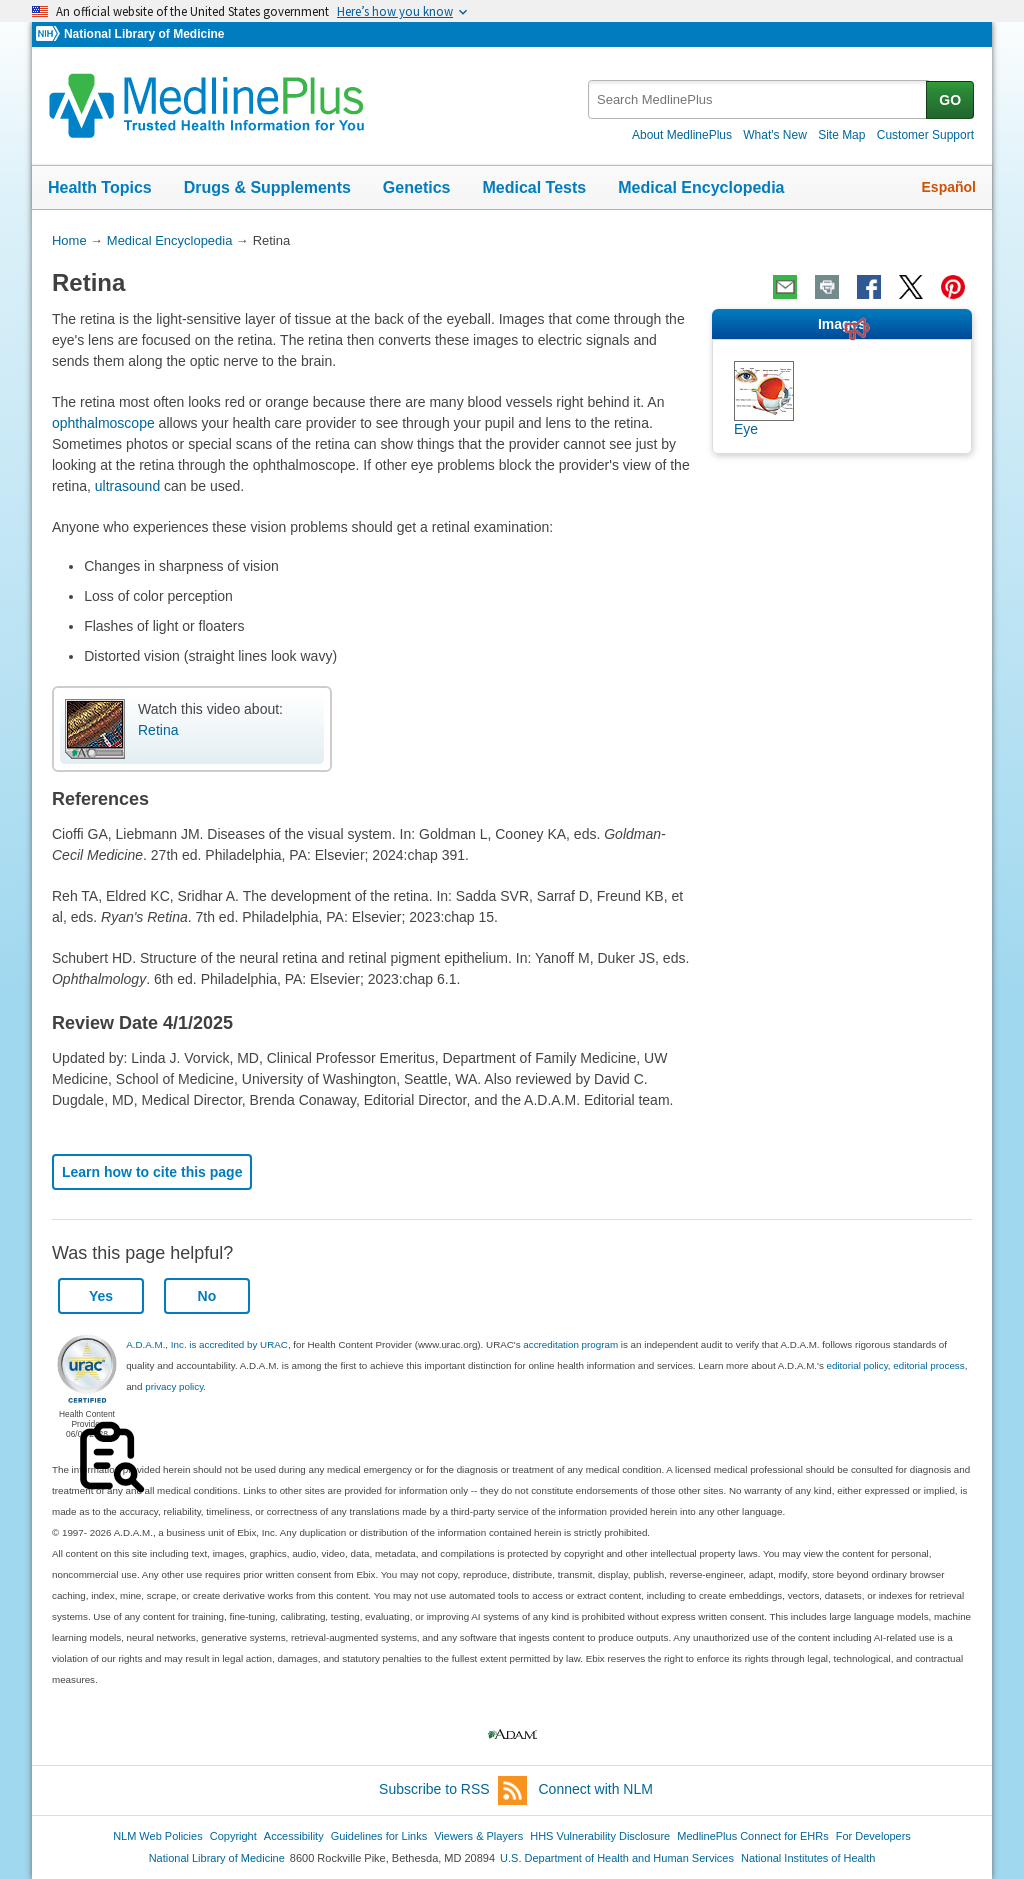  I want to click on search through reports or documents, so click(110, 1455).